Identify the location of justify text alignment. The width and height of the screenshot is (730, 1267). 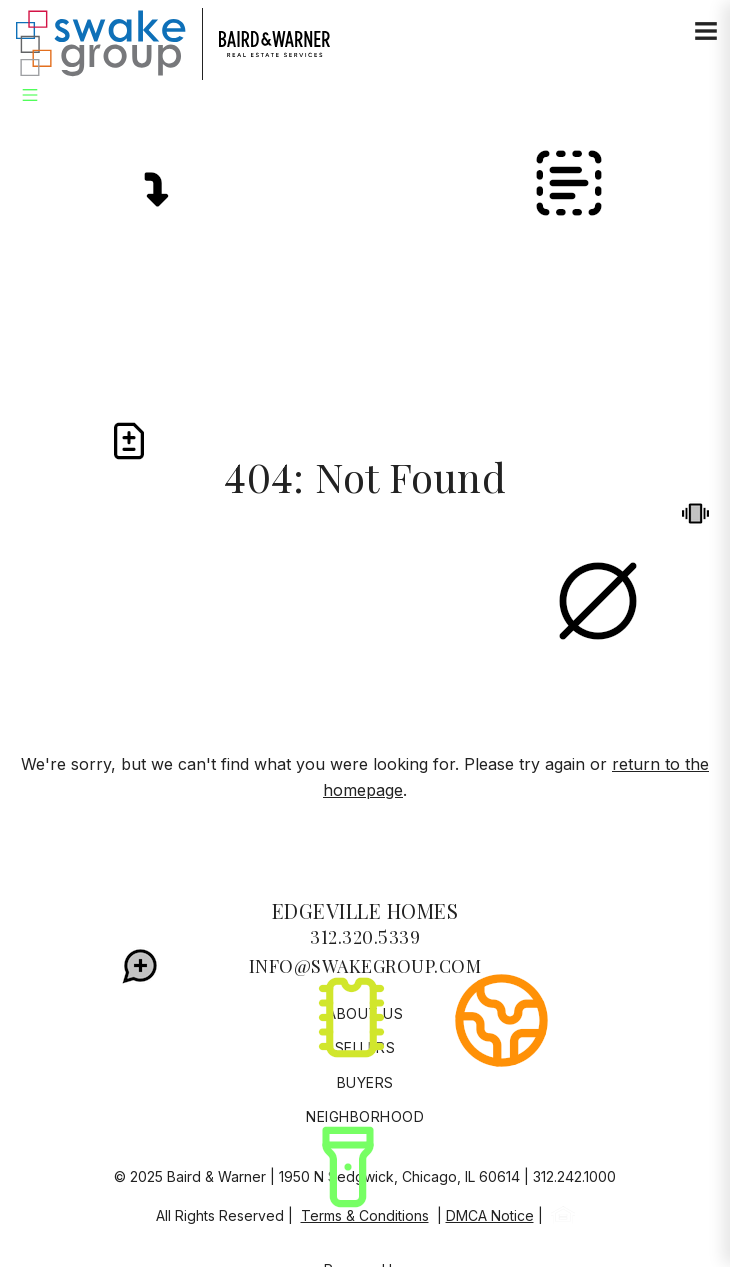
(30, 95).